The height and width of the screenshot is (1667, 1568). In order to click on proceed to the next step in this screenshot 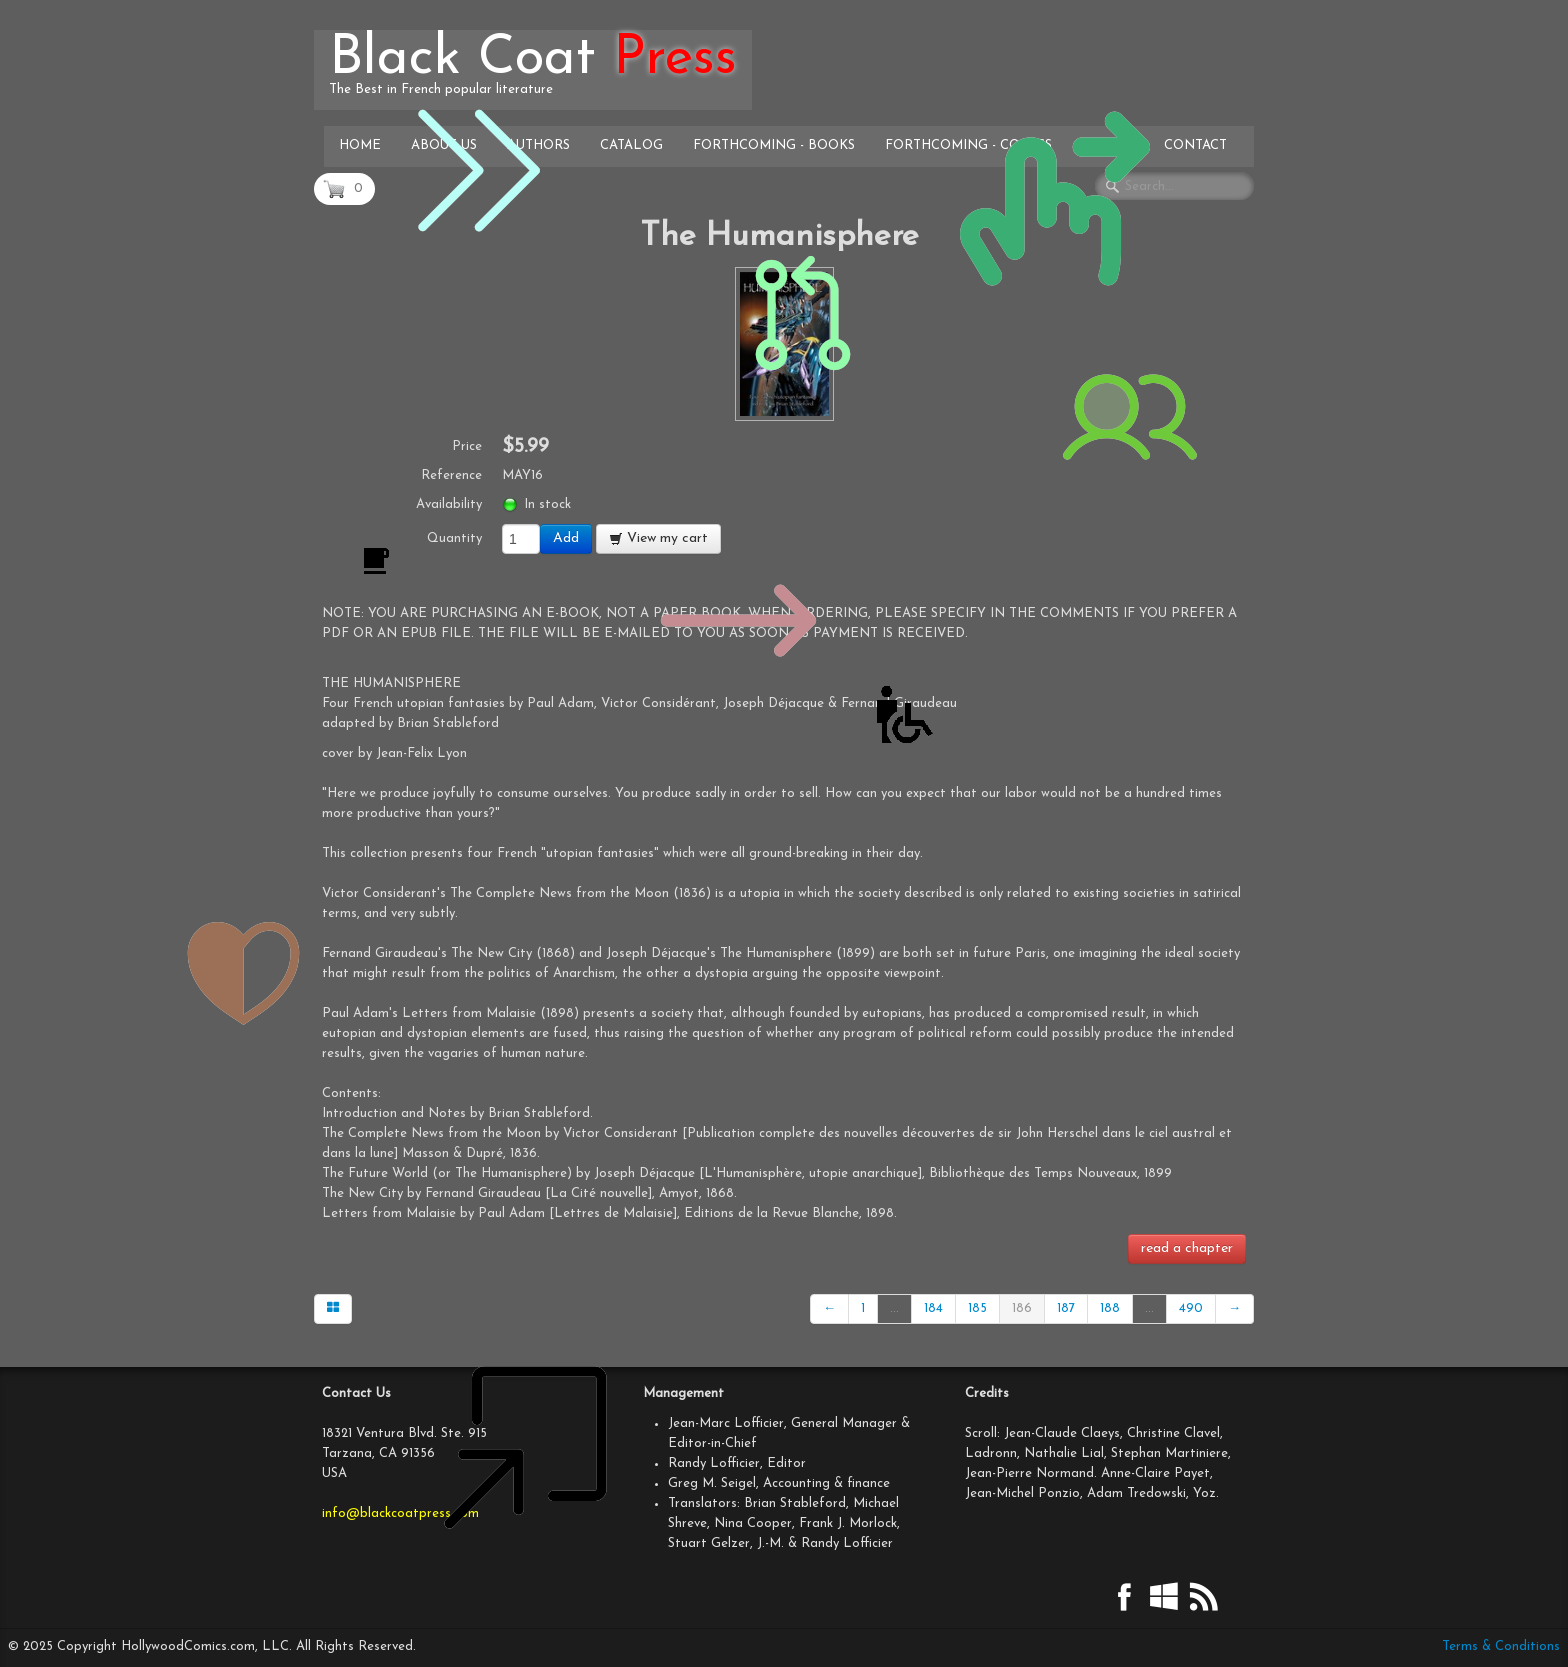, I will do `click(738, 620)`.